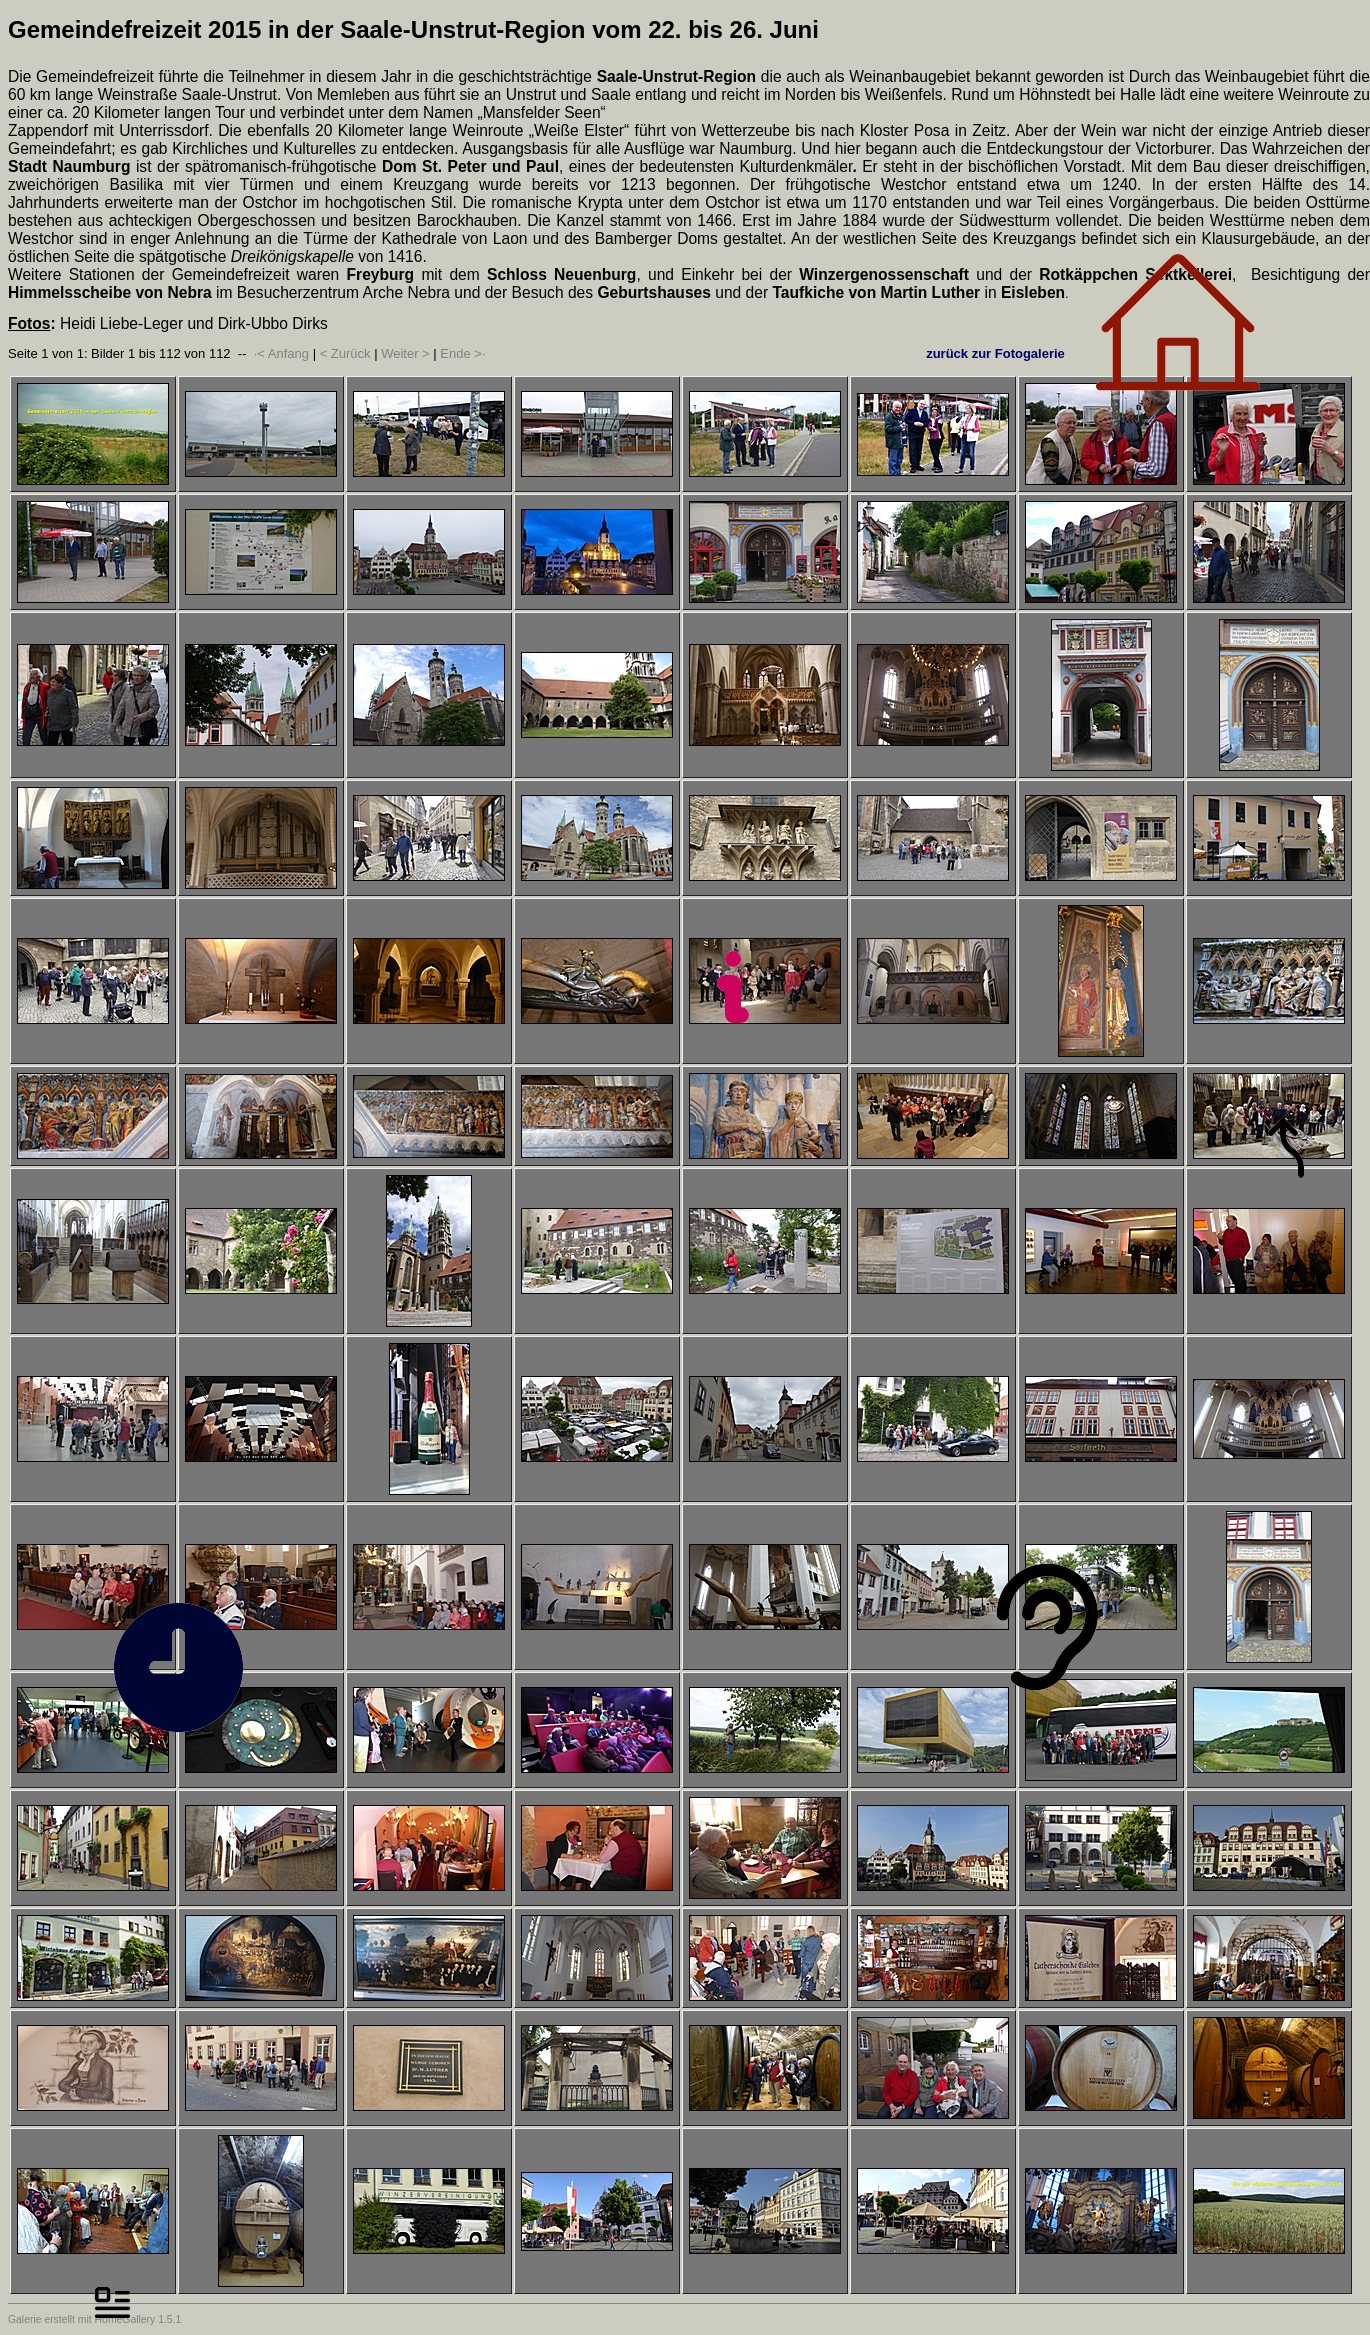 This screenshot has width=1370, height=2335. Describe the element at coordinates (112, 2302) in the screenshot. I see `align content to the left with text wrapping` at that location.